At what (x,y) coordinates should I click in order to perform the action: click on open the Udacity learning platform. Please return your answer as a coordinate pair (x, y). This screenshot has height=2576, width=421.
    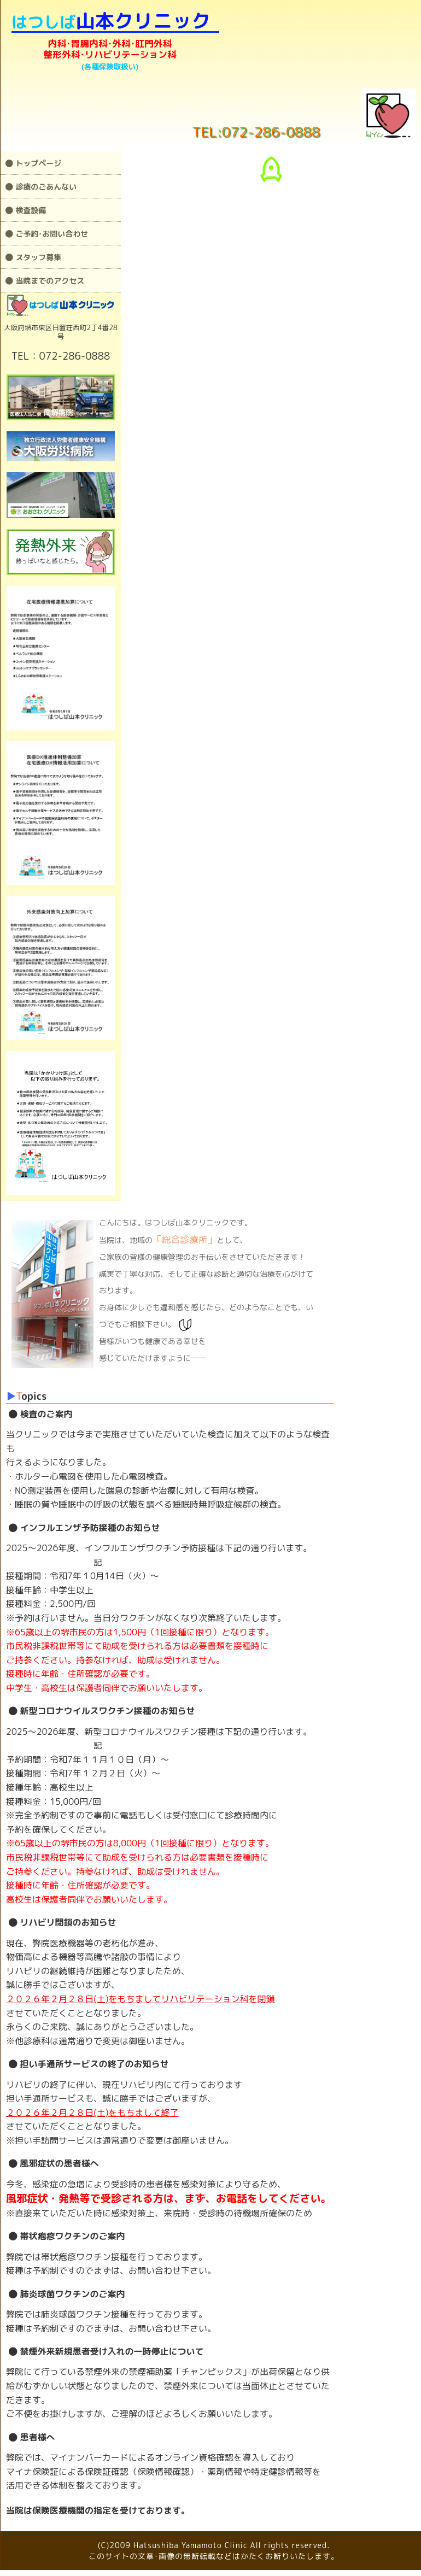
    Looking at the image, I should click on (185, 1325).